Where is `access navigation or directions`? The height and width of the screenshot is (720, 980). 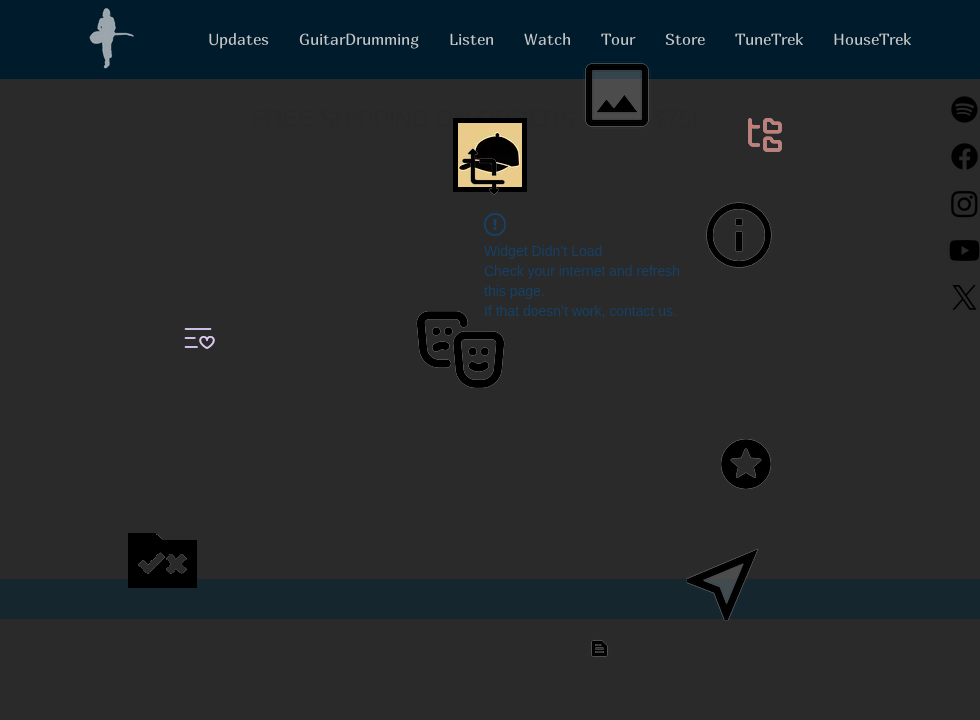
access navigation or directions is located at coordinates (722, 584).